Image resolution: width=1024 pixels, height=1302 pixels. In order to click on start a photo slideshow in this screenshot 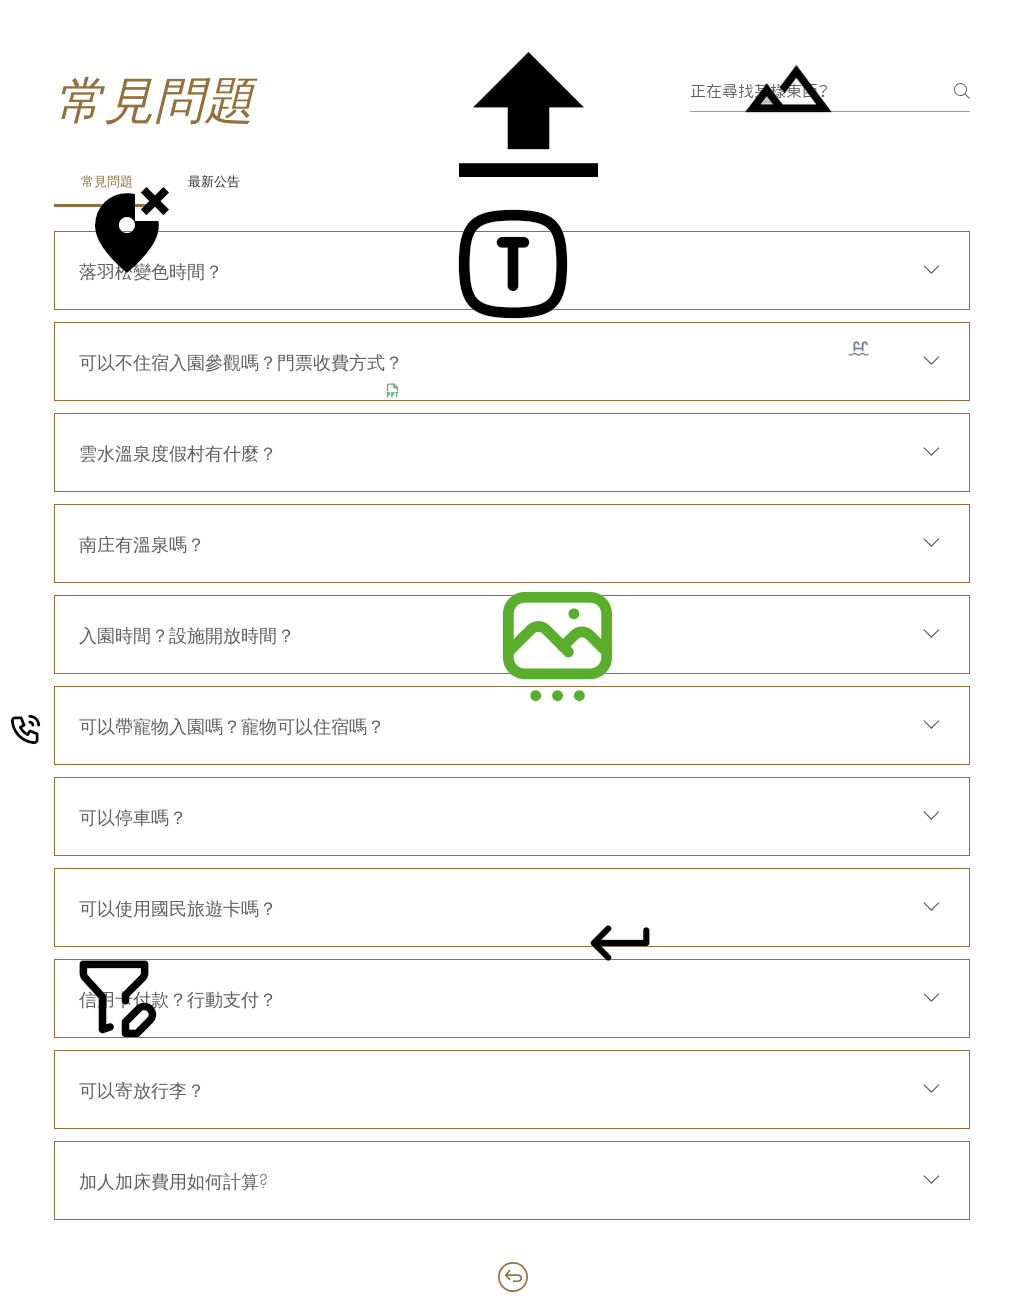, I will do `click(557, 646)`.